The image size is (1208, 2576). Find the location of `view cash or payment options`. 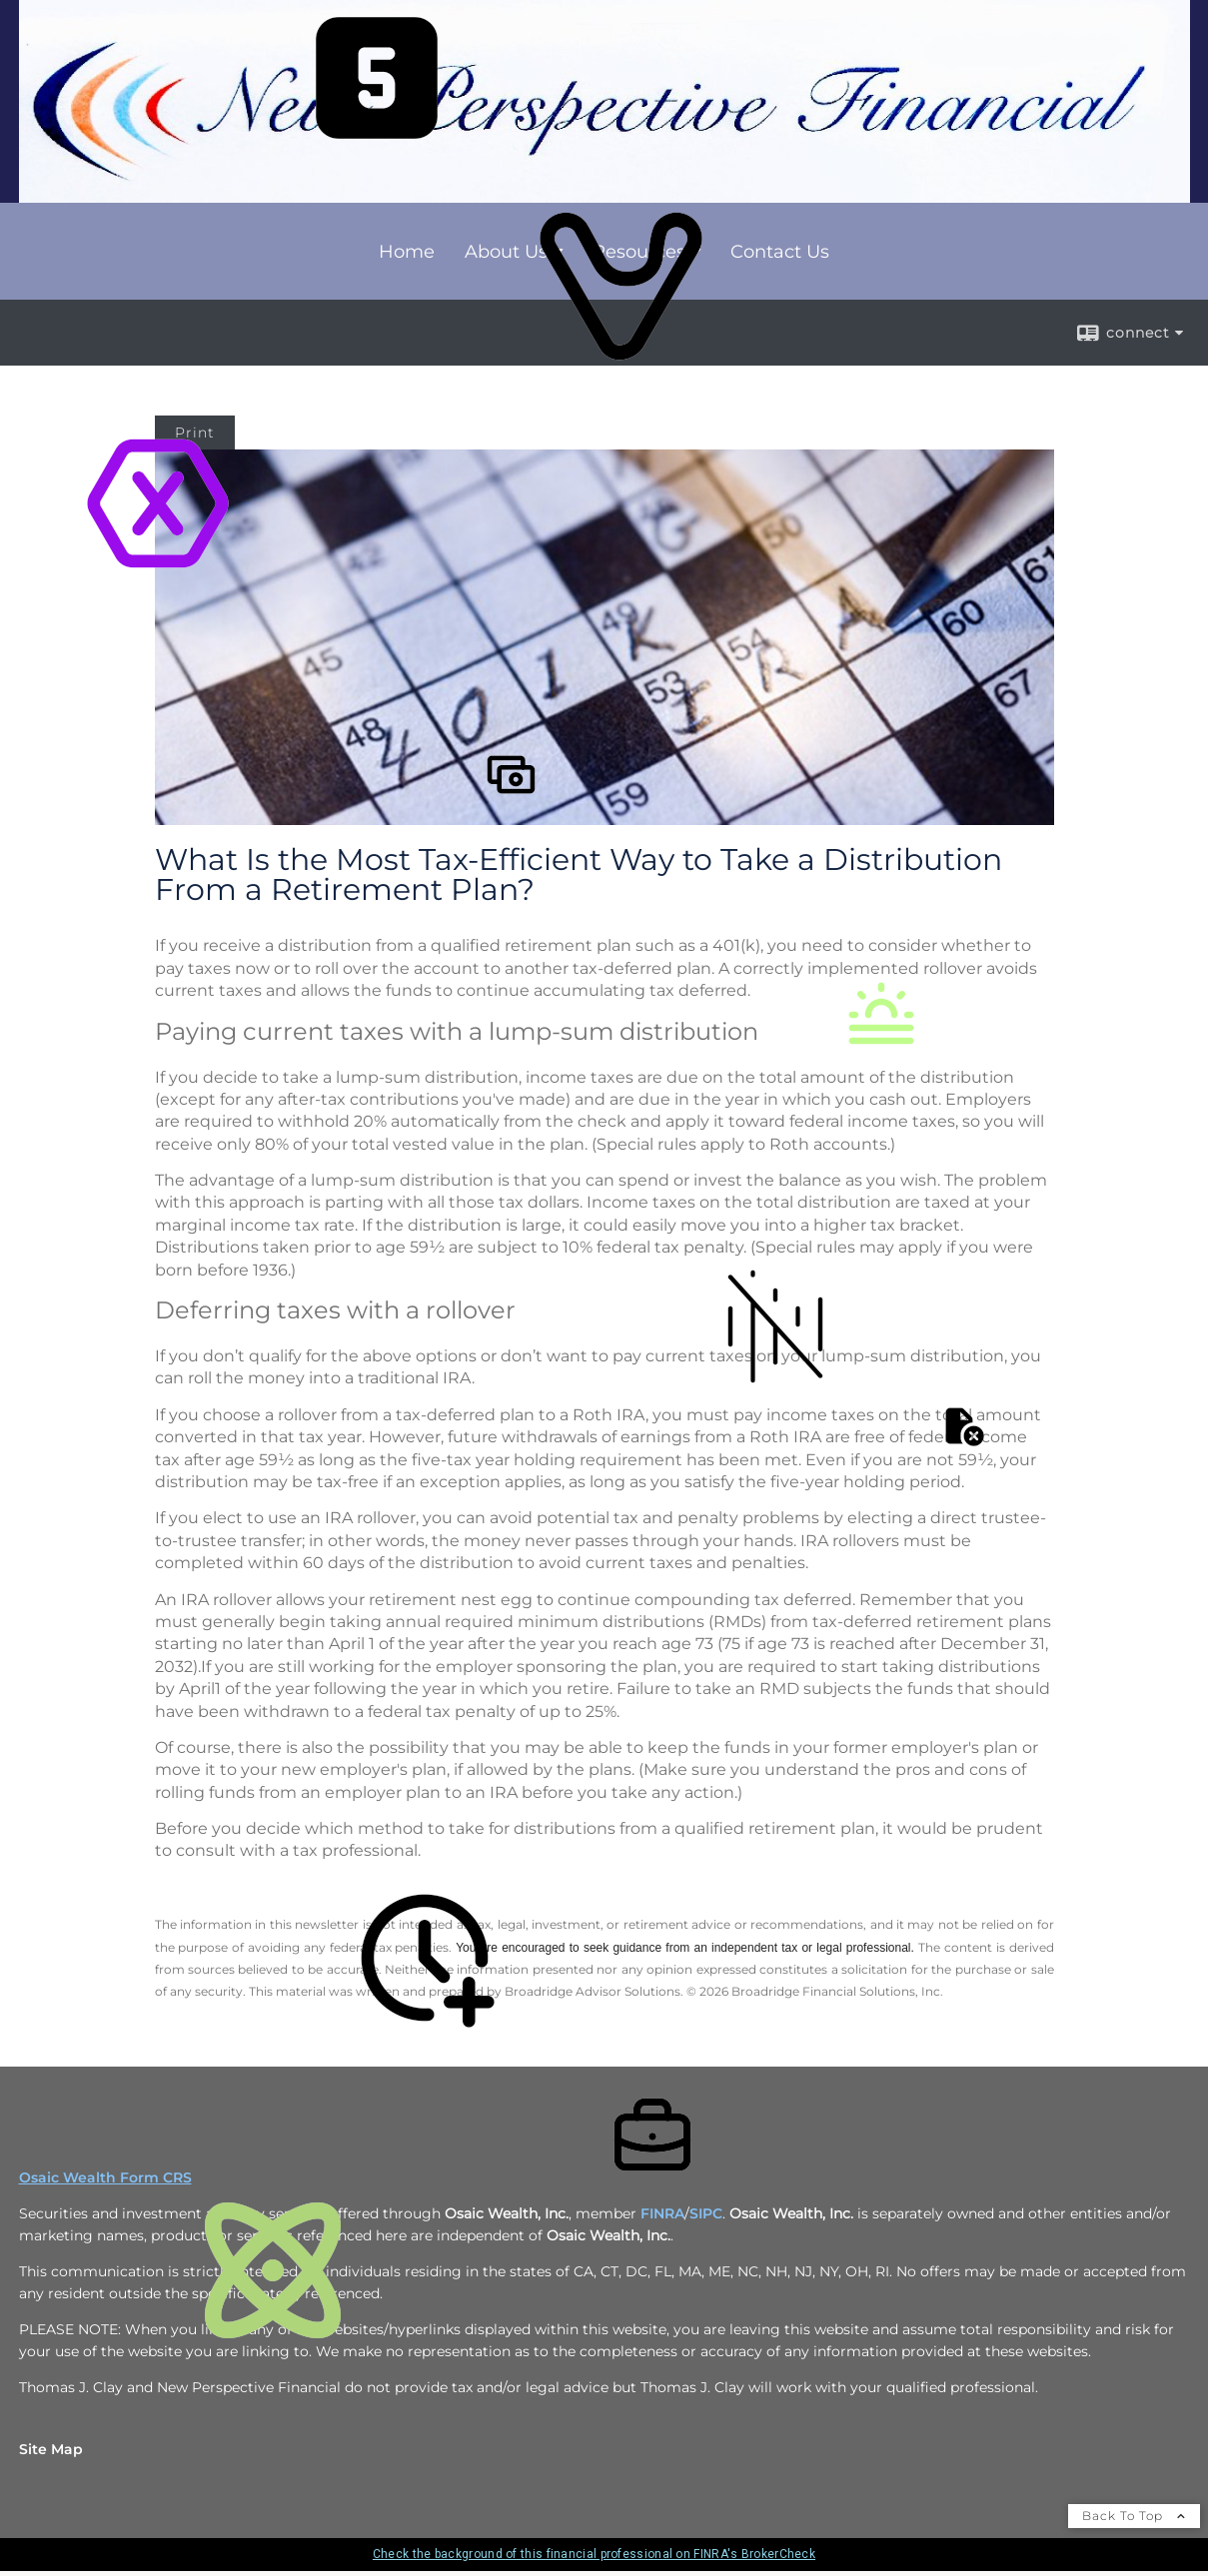

view cash or payment options is located at coordinates (511, 774).